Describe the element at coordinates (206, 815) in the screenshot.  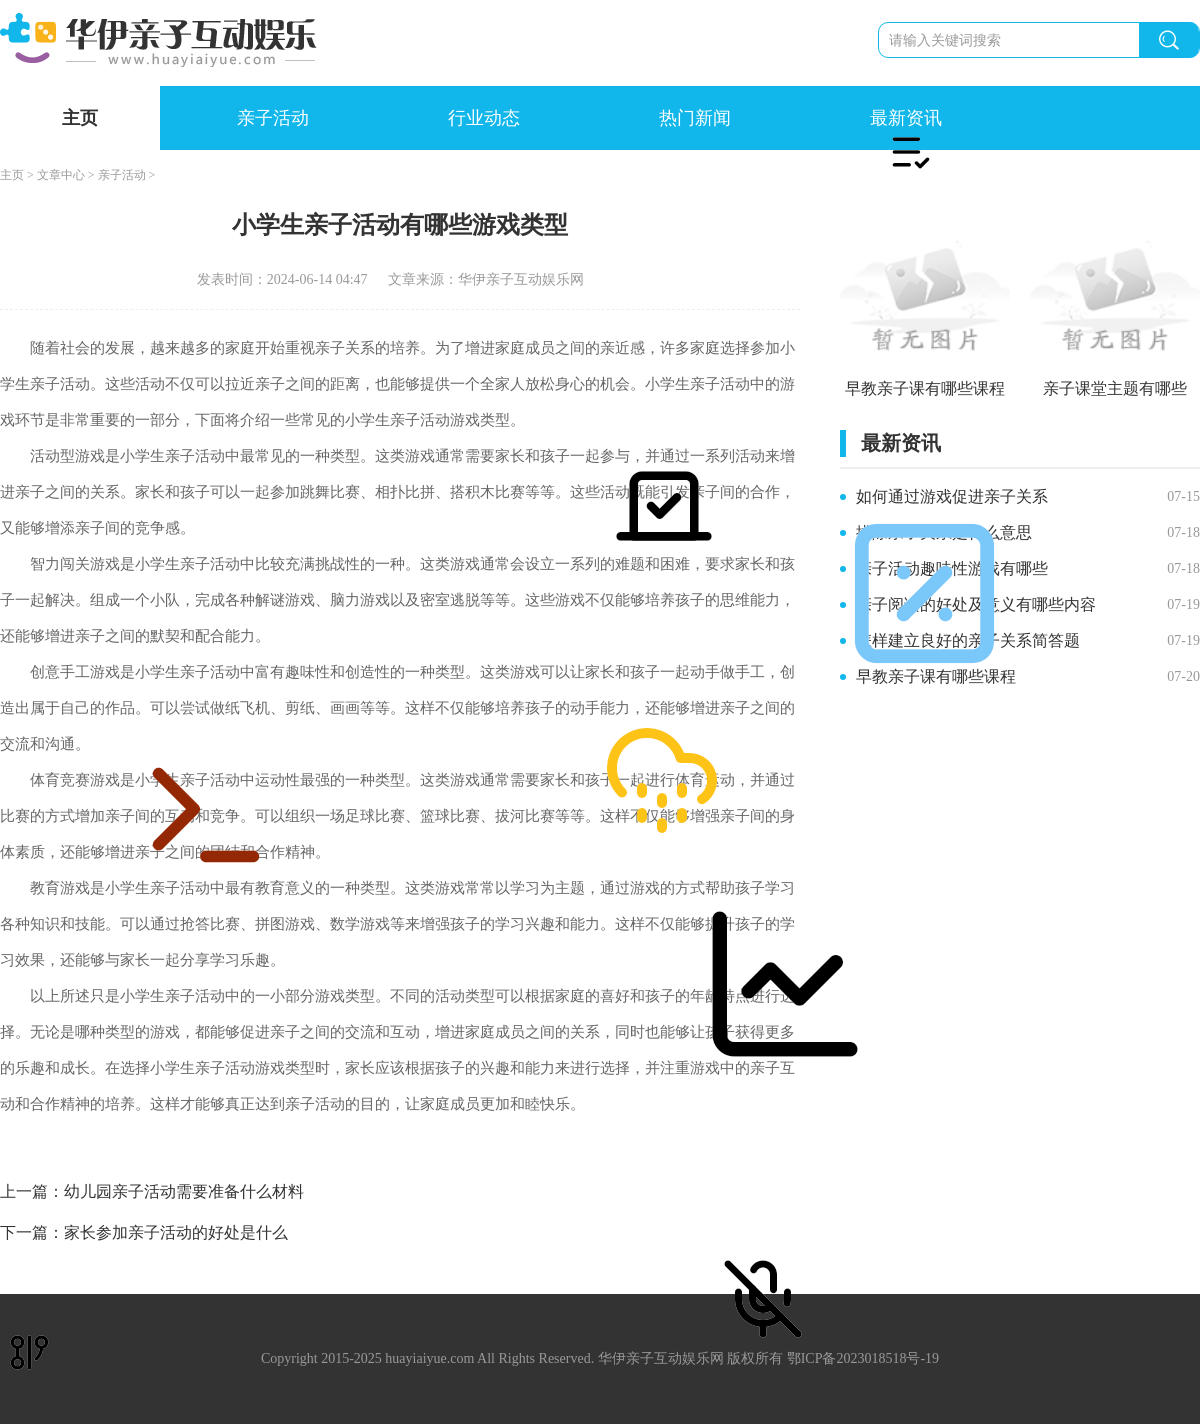
I see `open command line terminal` at that location.